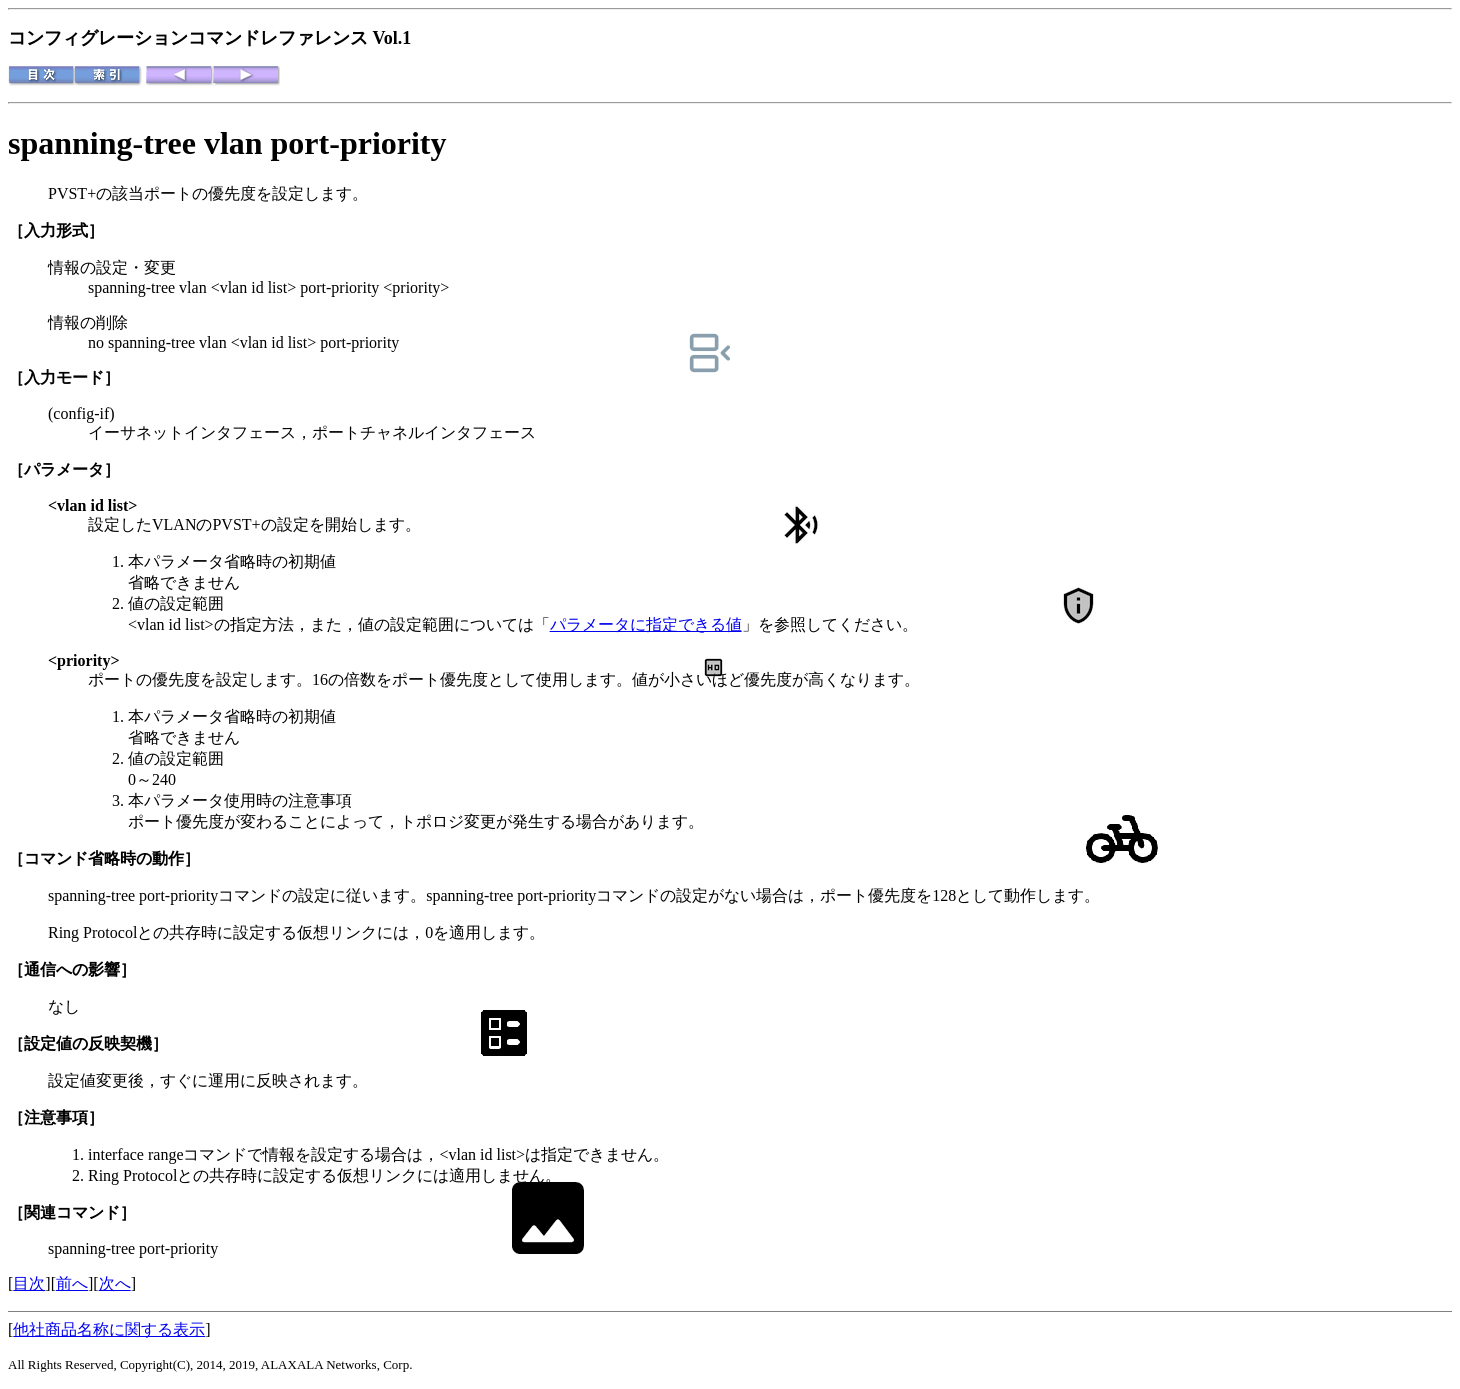 This screenshot has height=1389, width=1460. Describe the element at coordinates (709, 353) in the screenshot. I see `move selected items to the end of a row` at that location.